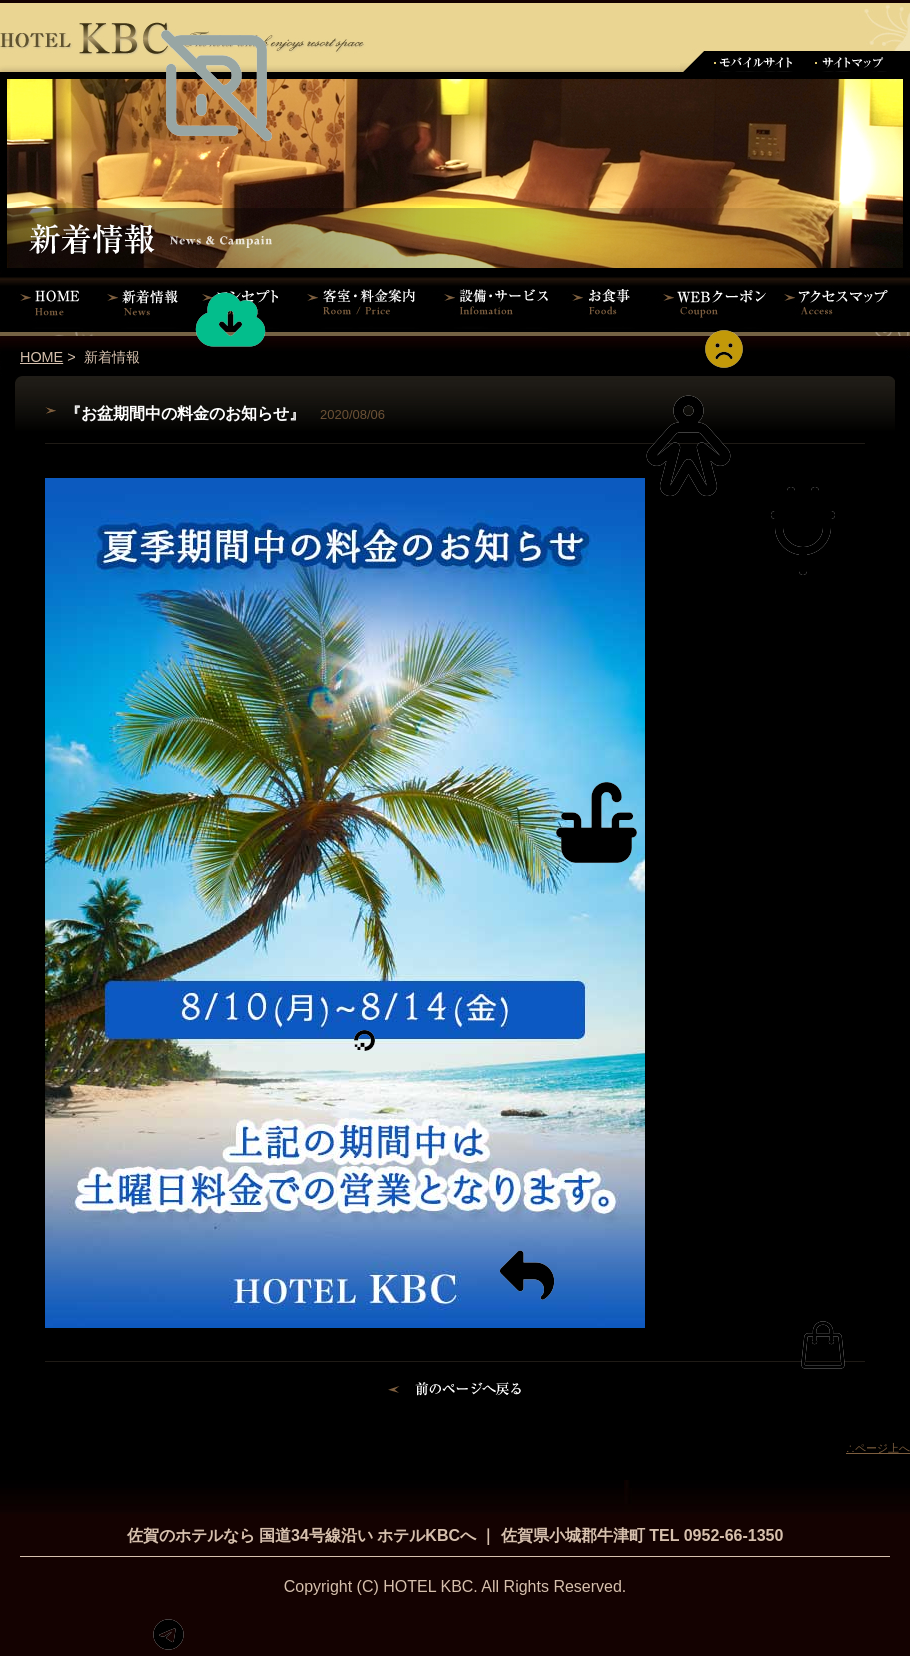 Image resolution: width=910 pixels, height=1656 pixels. Describe the element at coordinates (527, 1276) in the screenshot. I see `reply to a message` at that location.